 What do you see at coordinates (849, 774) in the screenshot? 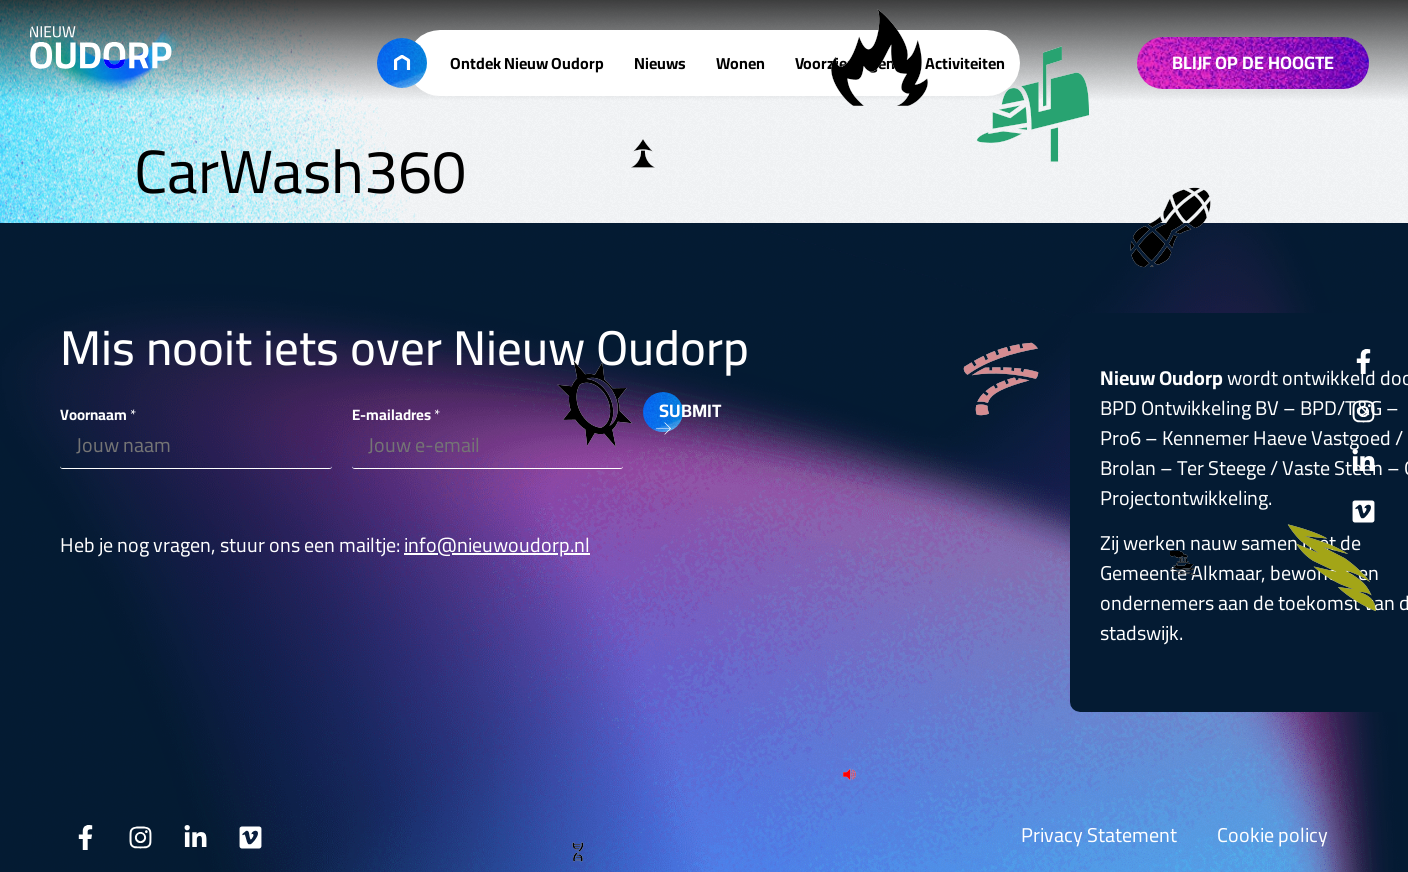
I see `adjust volume or sound settings` at bounding box center [849, 774].